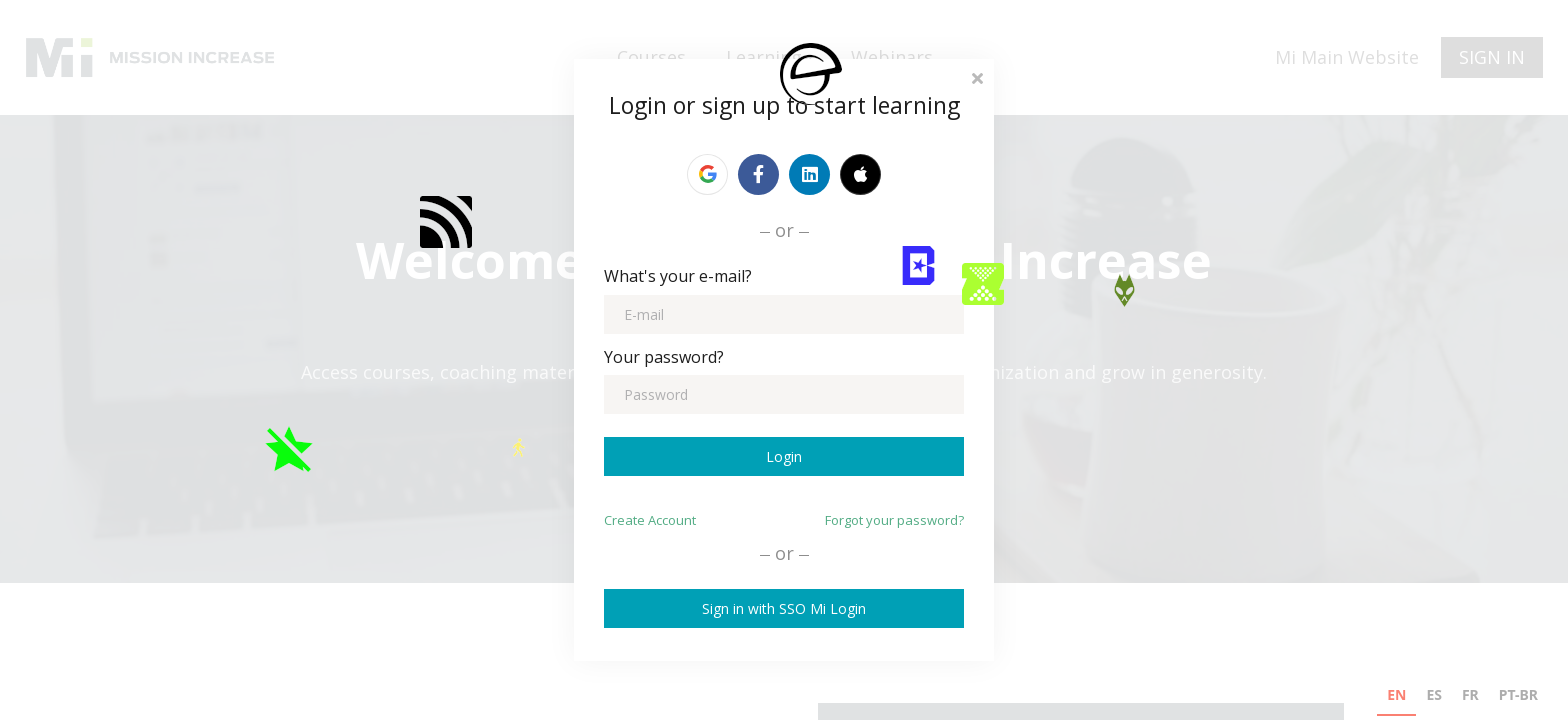 The image size is (1568, 720). What do you see at coordinates (918, 265) in the screenshot?
I see `open beatstars music marketplace` at bounding box center [918, 265].